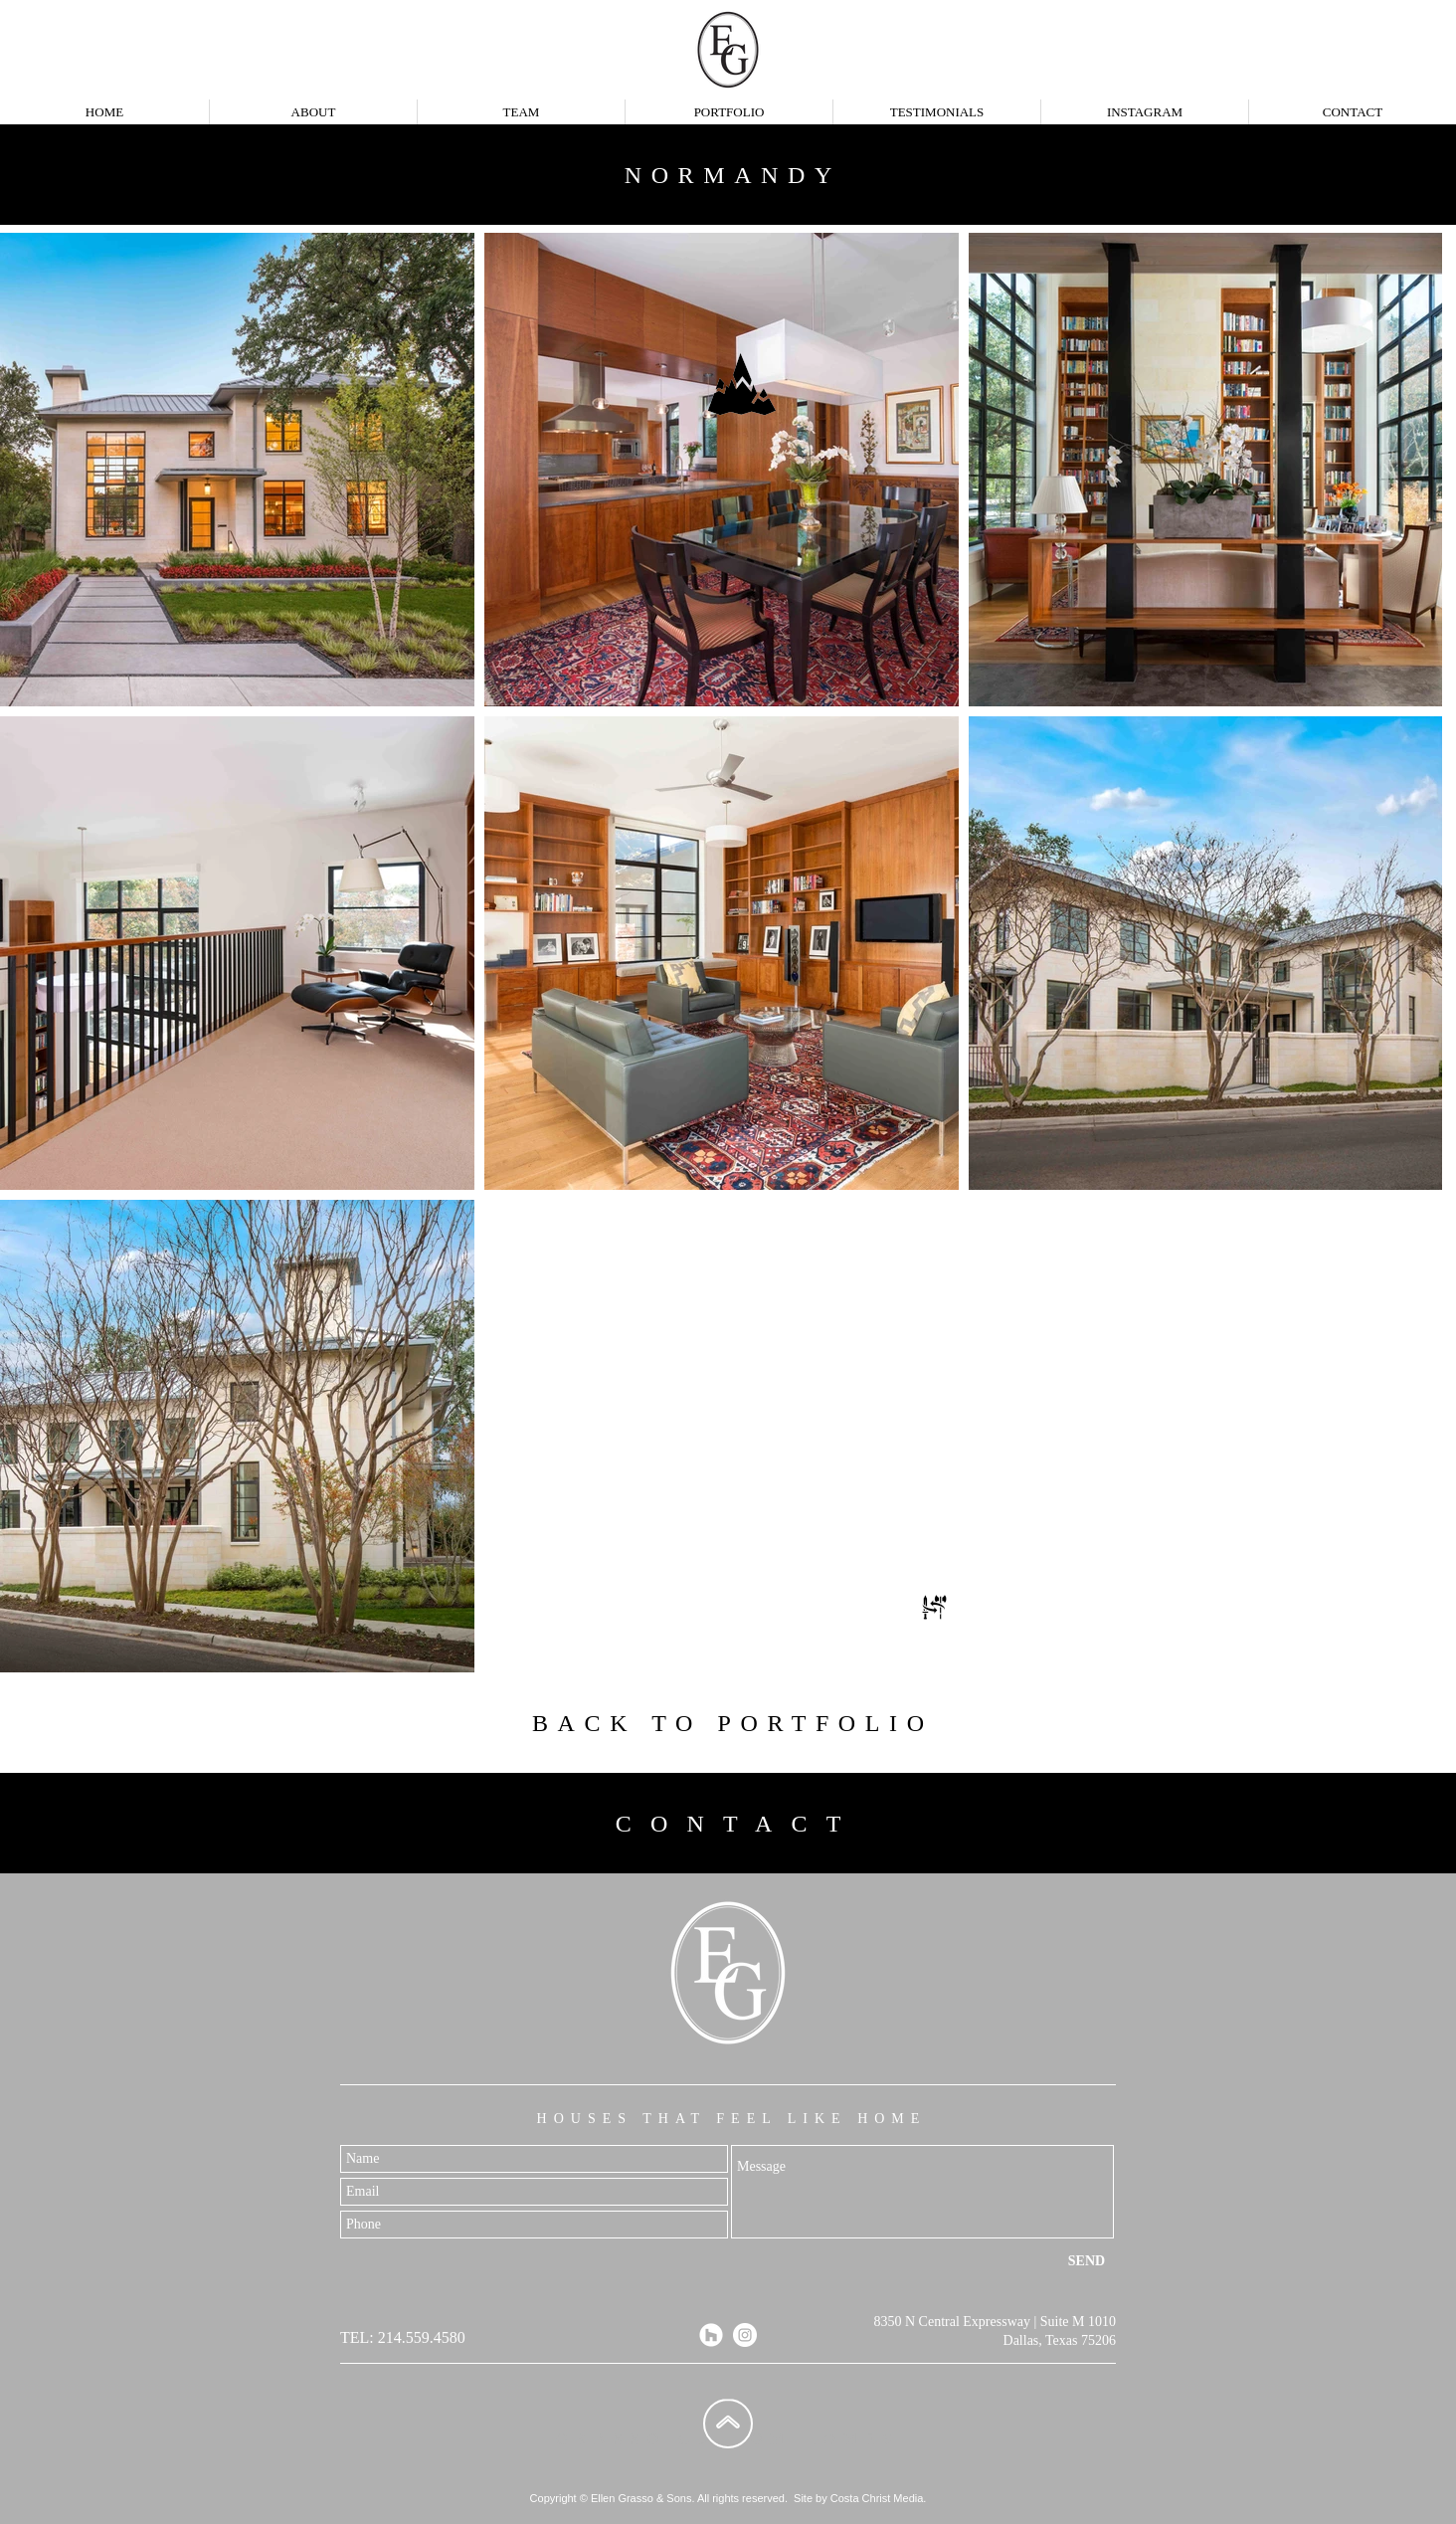 This screenshot has height=2524, width=1456. I want to click on view mountain or terrain features, so click(742, 387).